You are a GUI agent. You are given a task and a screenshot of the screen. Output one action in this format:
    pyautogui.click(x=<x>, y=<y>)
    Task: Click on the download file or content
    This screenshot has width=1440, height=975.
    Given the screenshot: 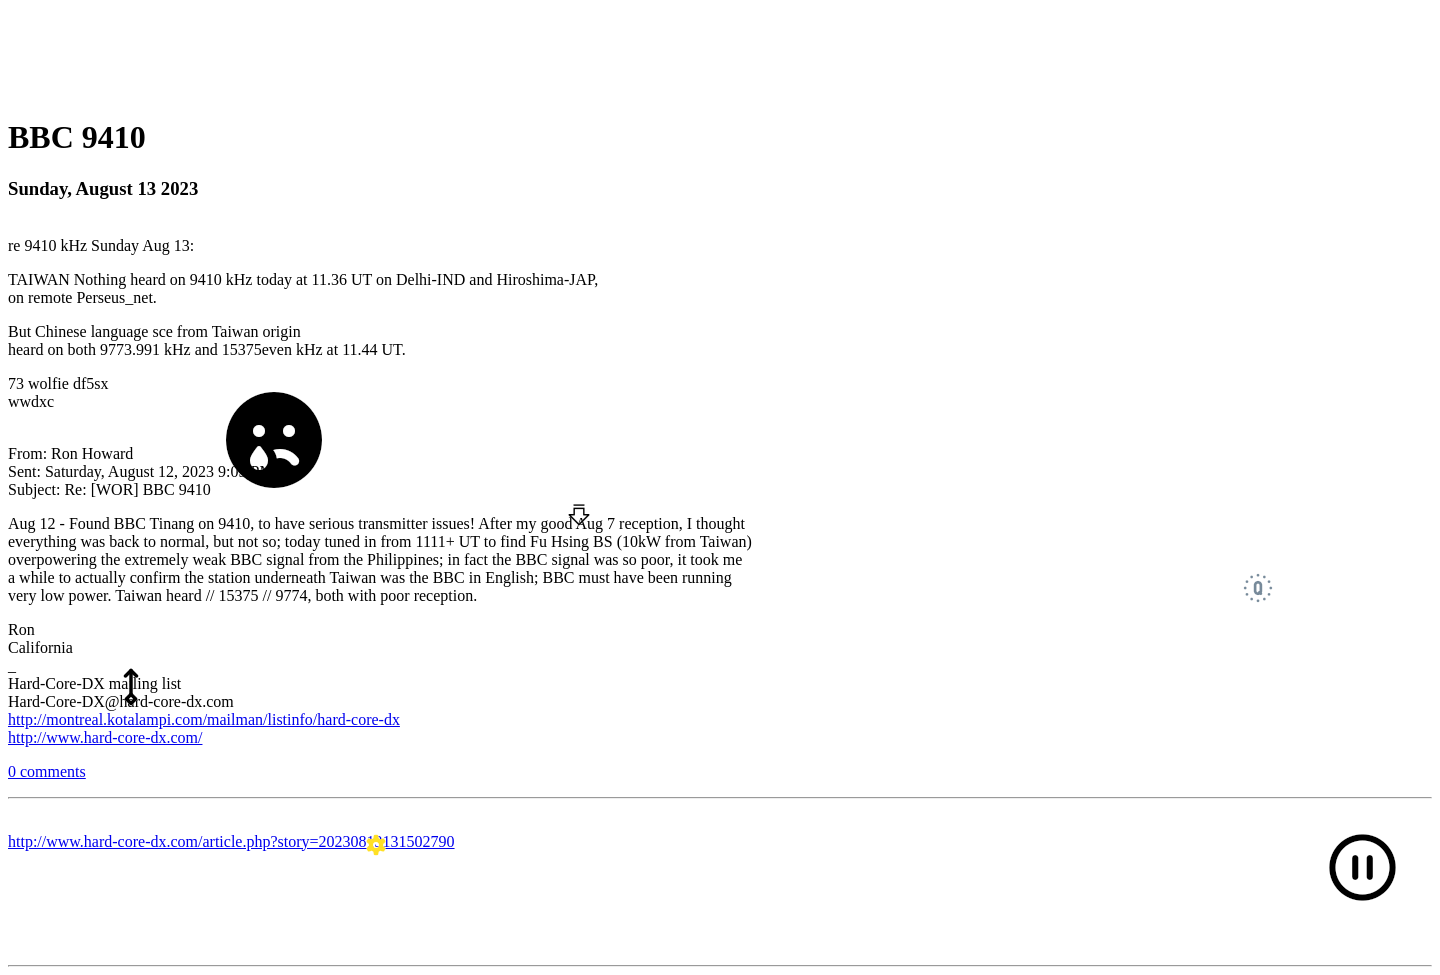 What is the action you would take?
    pyautogui.click(x=579, y=514)
    